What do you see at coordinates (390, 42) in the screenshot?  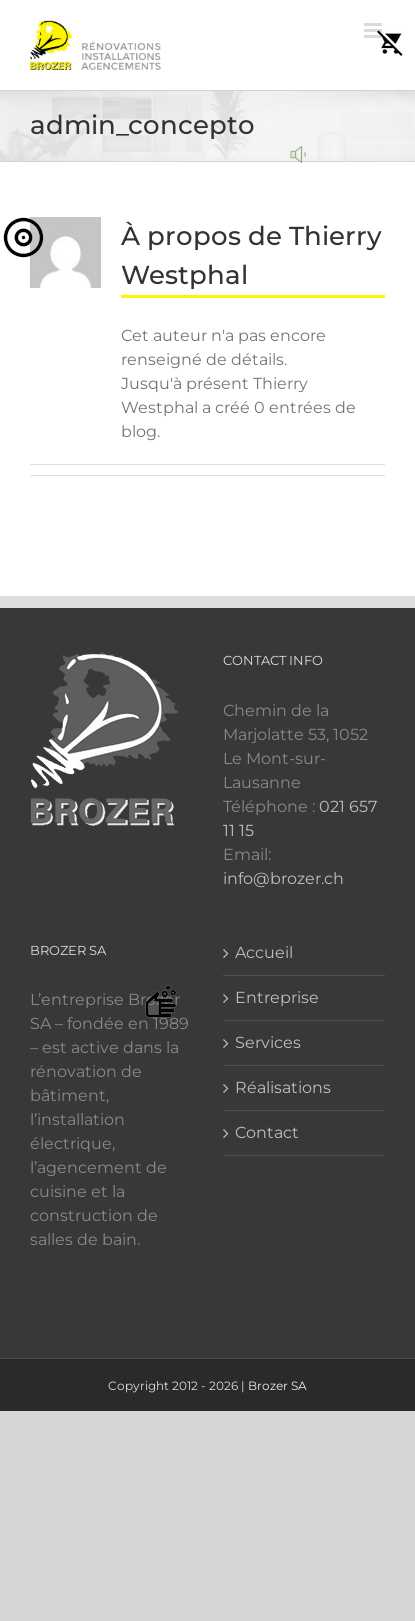 I see `remove item from shopping cart` at bounding box center [390, 42].